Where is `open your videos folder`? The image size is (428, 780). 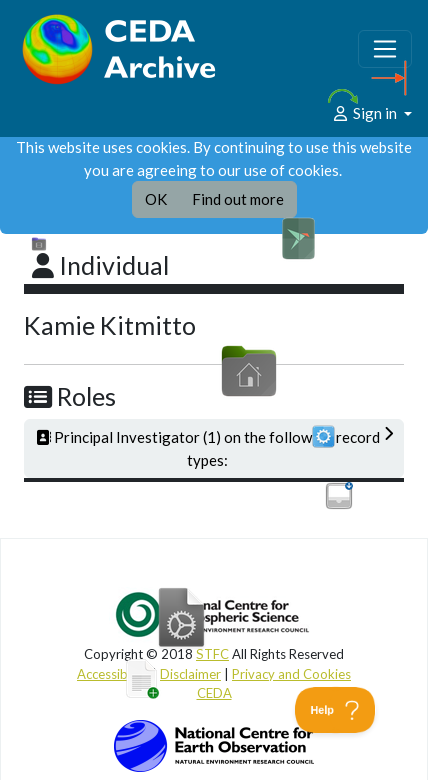 open your videos folder is located at coordinates (39, 244).